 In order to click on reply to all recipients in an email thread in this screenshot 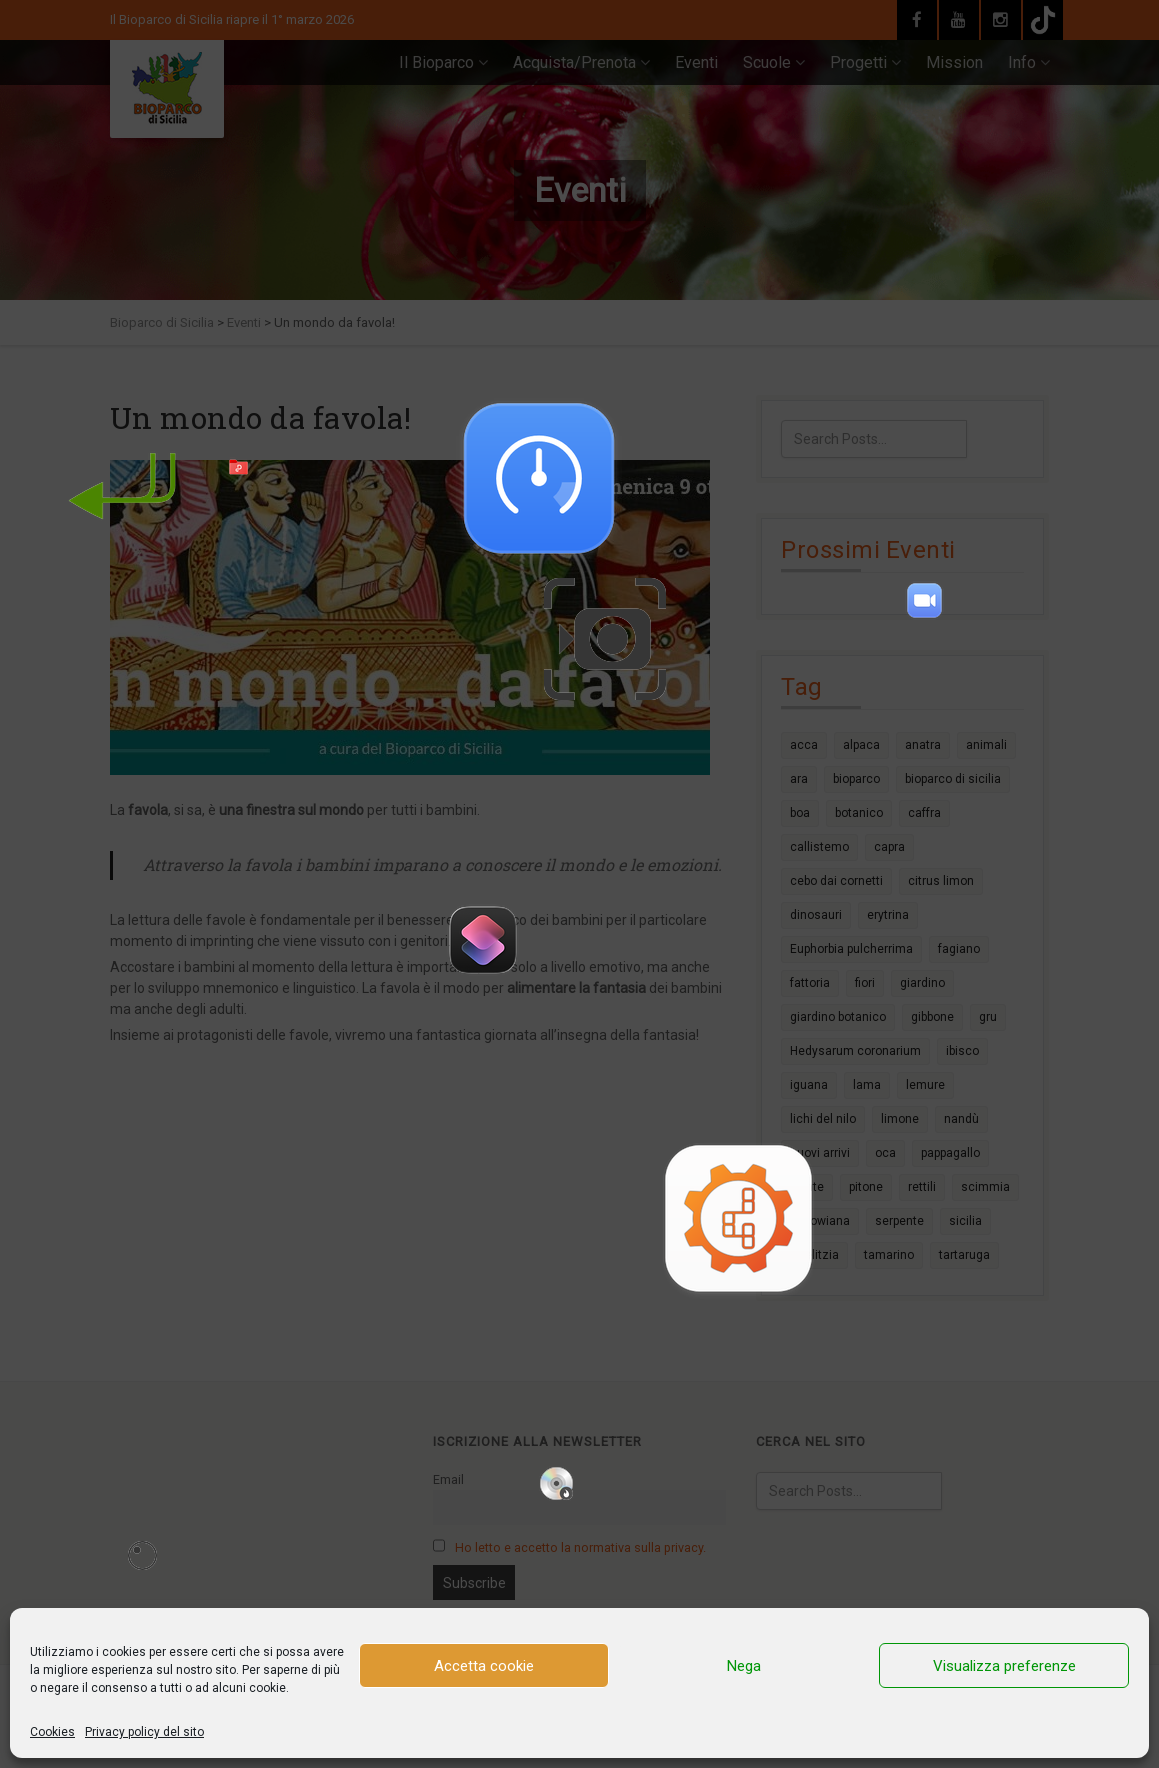, I will do `click(120, 485)`.